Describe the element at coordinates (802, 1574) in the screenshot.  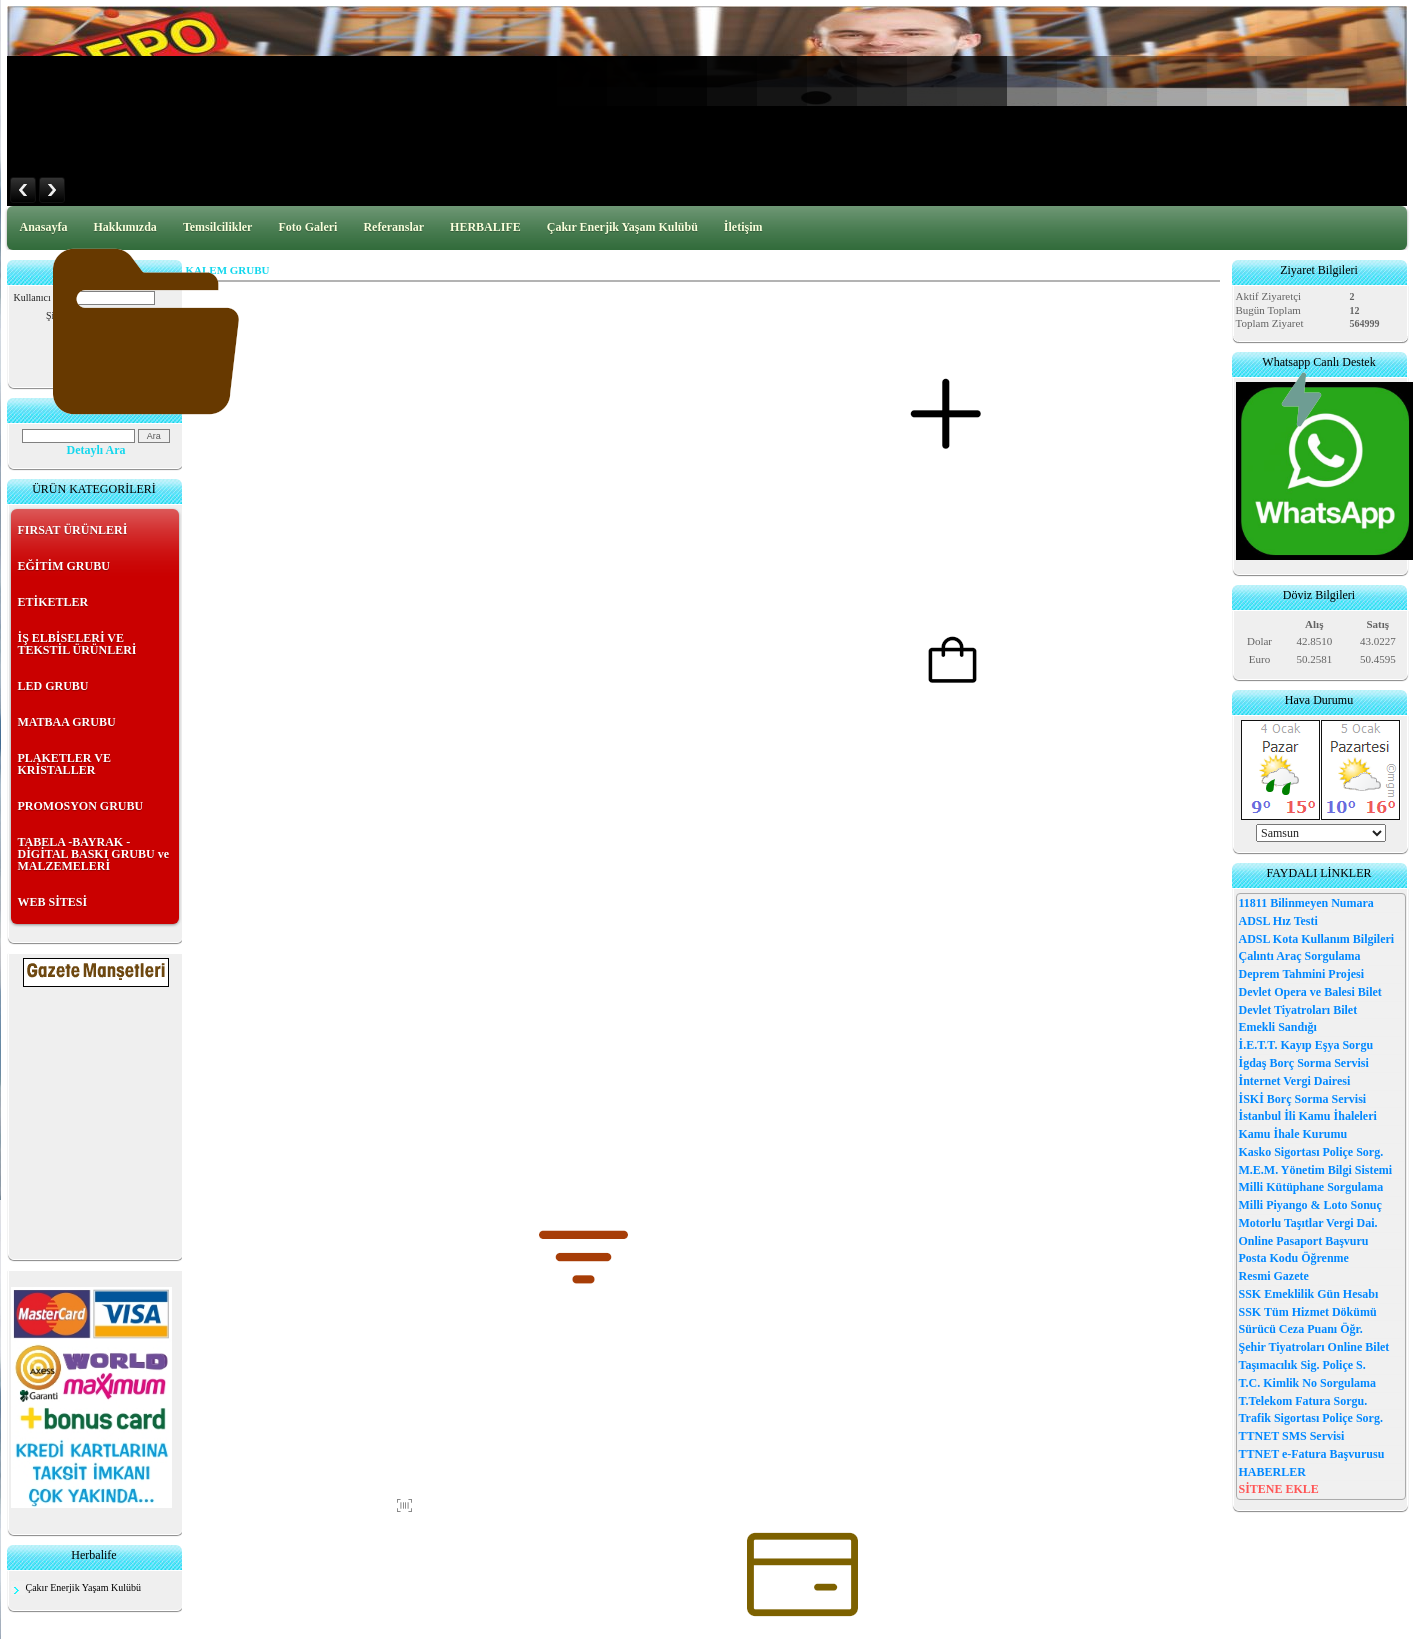
I see `manage payment methods` at that location.